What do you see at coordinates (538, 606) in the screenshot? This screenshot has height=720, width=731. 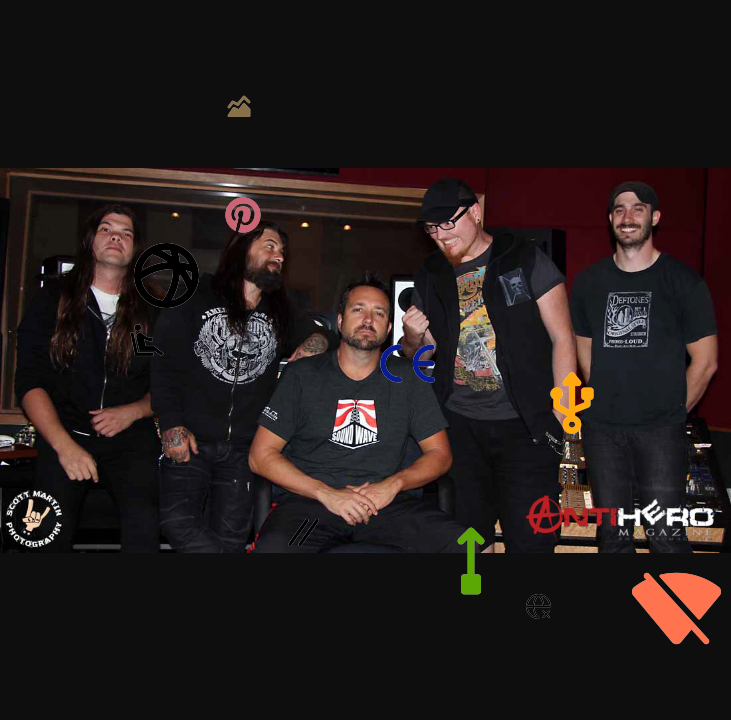 I see `no internet connection` at bounding box center [538, 606].